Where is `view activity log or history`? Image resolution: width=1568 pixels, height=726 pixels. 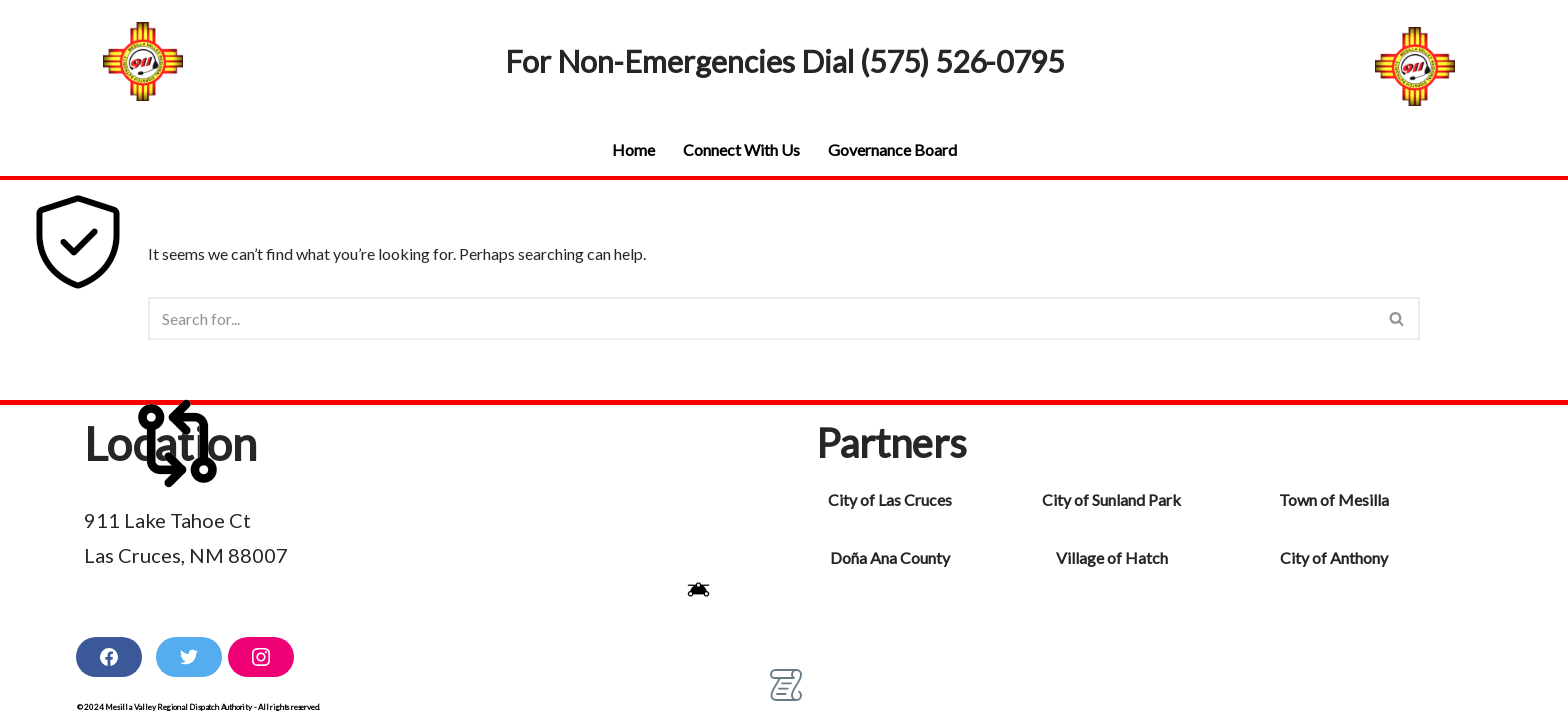 view activity log or history is located at coordinates (786, 685).